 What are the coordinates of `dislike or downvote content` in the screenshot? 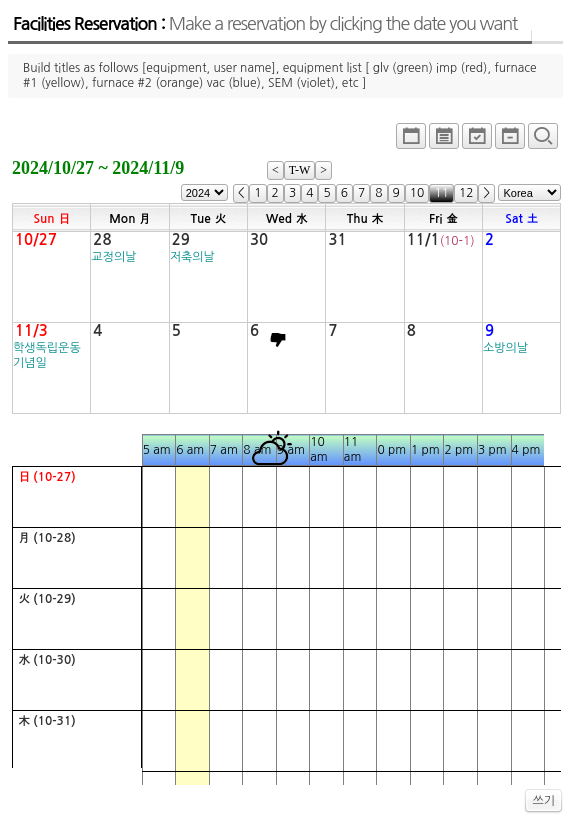 It's located at (278, 340).